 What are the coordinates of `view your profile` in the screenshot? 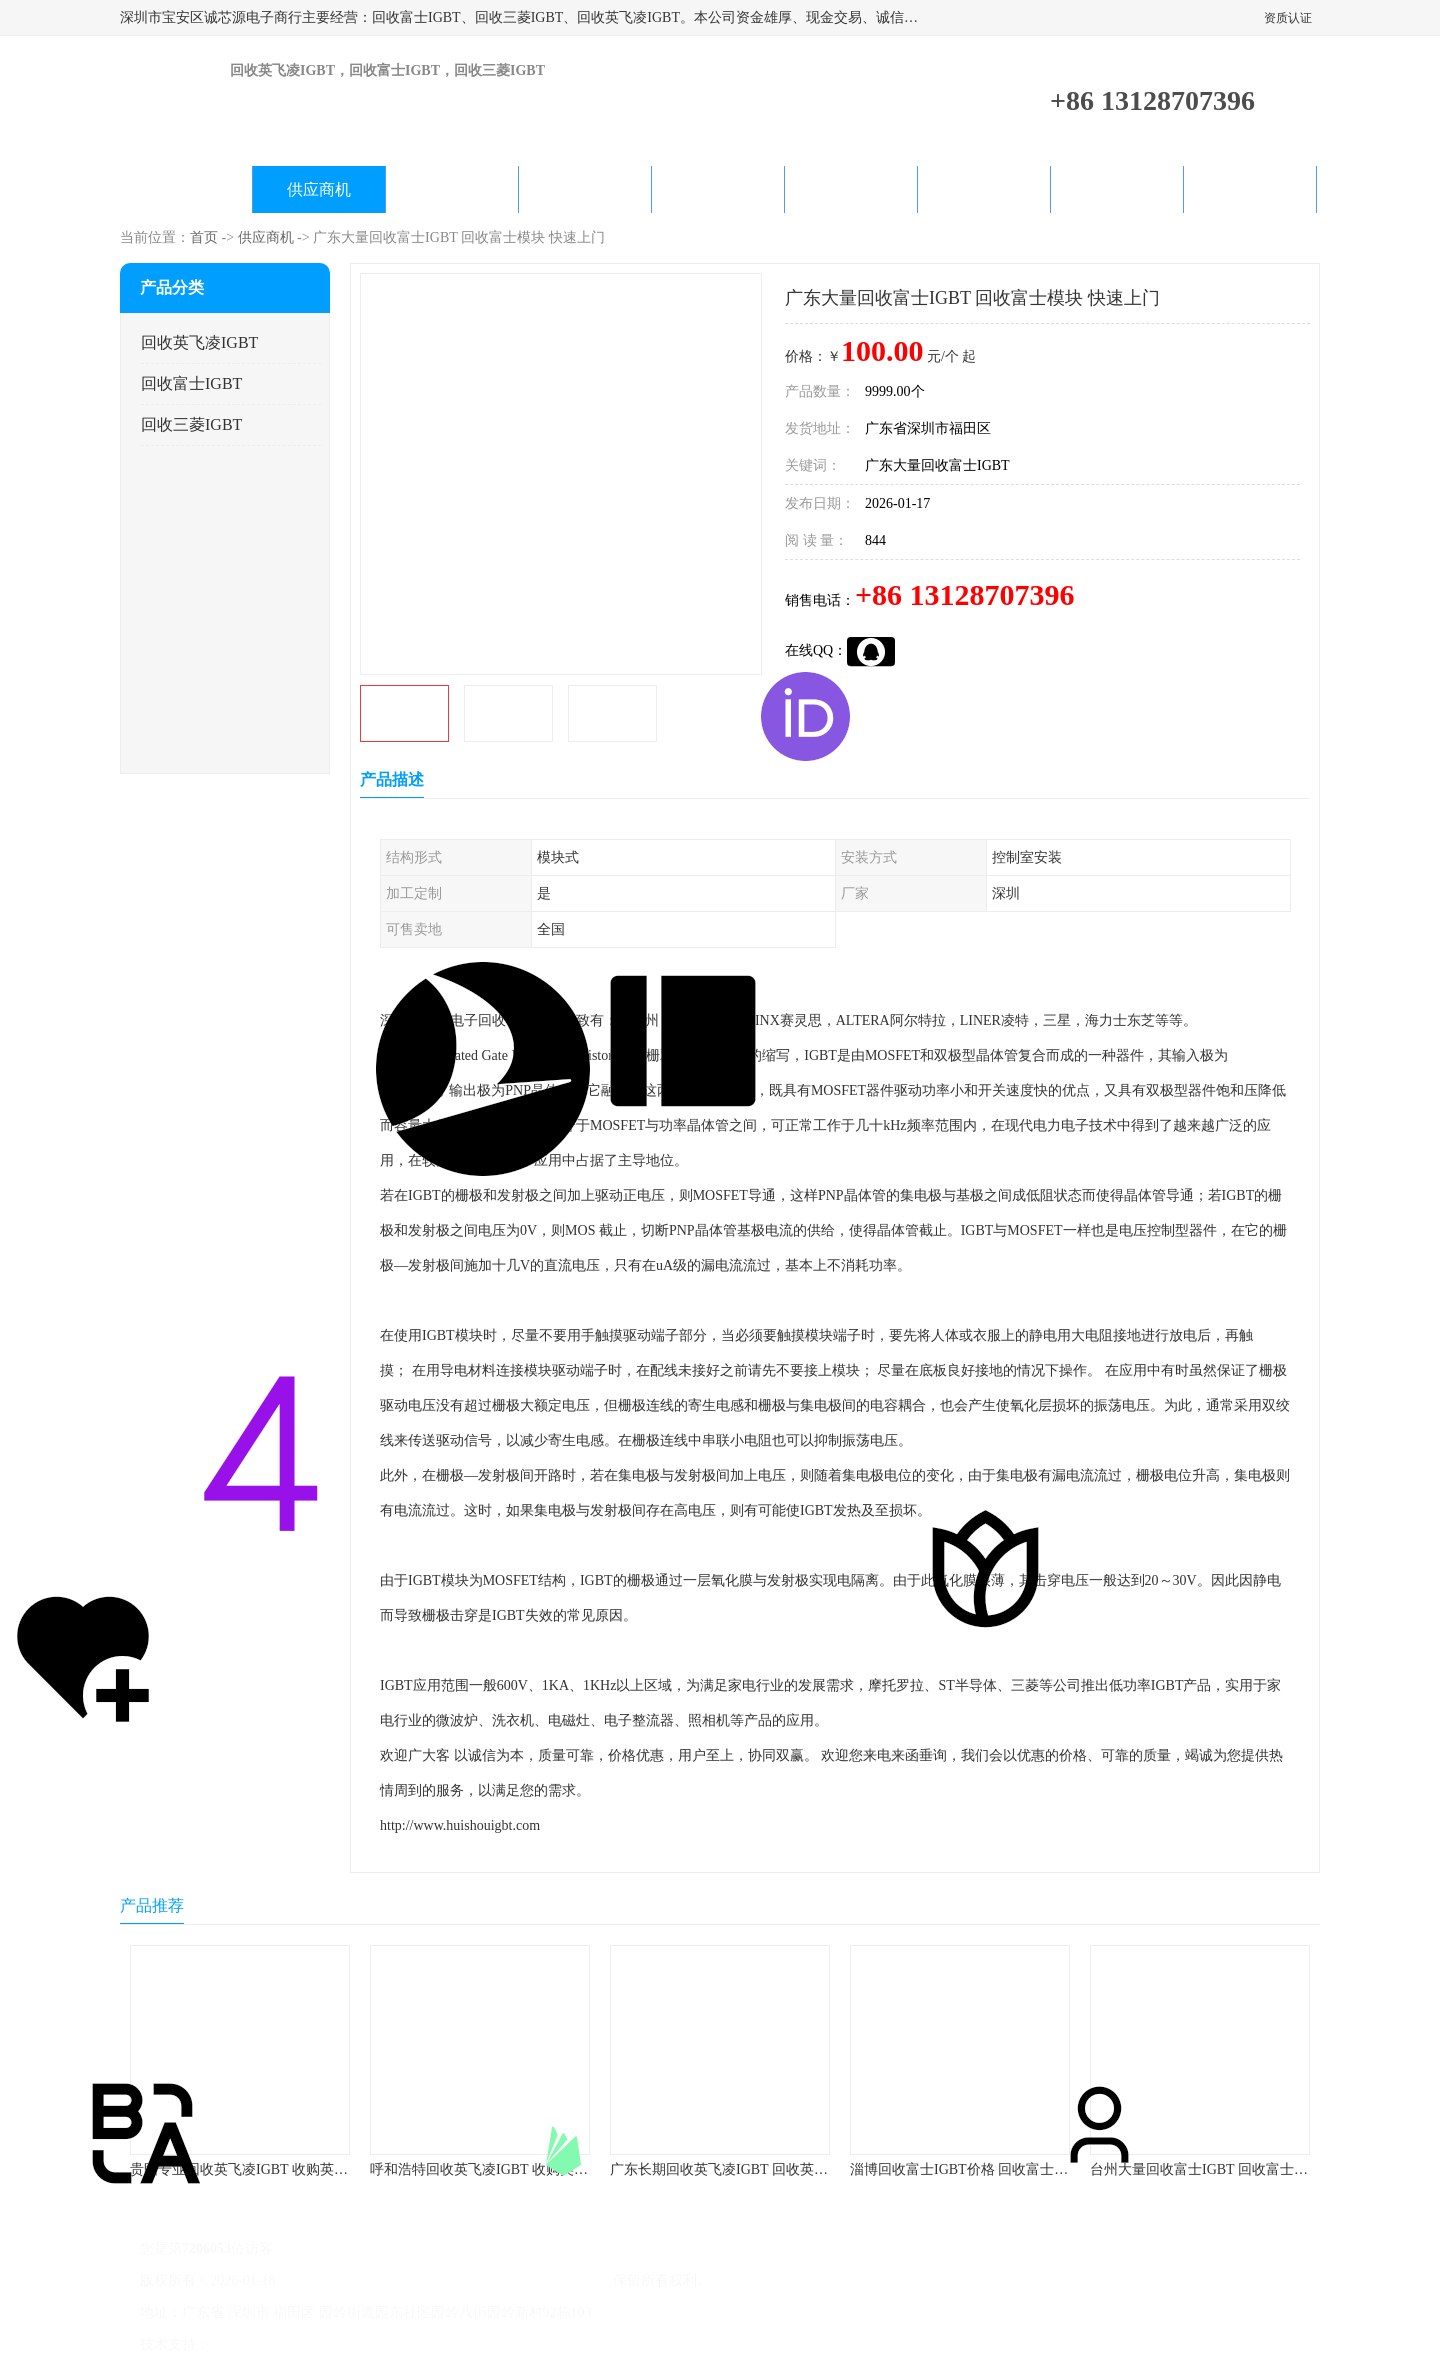 It's located at (1099, 2126).